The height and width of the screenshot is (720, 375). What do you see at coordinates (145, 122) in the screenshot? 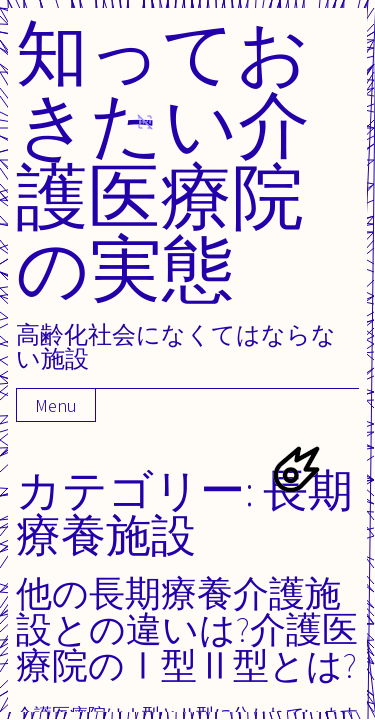
I see `barcode scanning is disabled` at bounding box center [145, 122].